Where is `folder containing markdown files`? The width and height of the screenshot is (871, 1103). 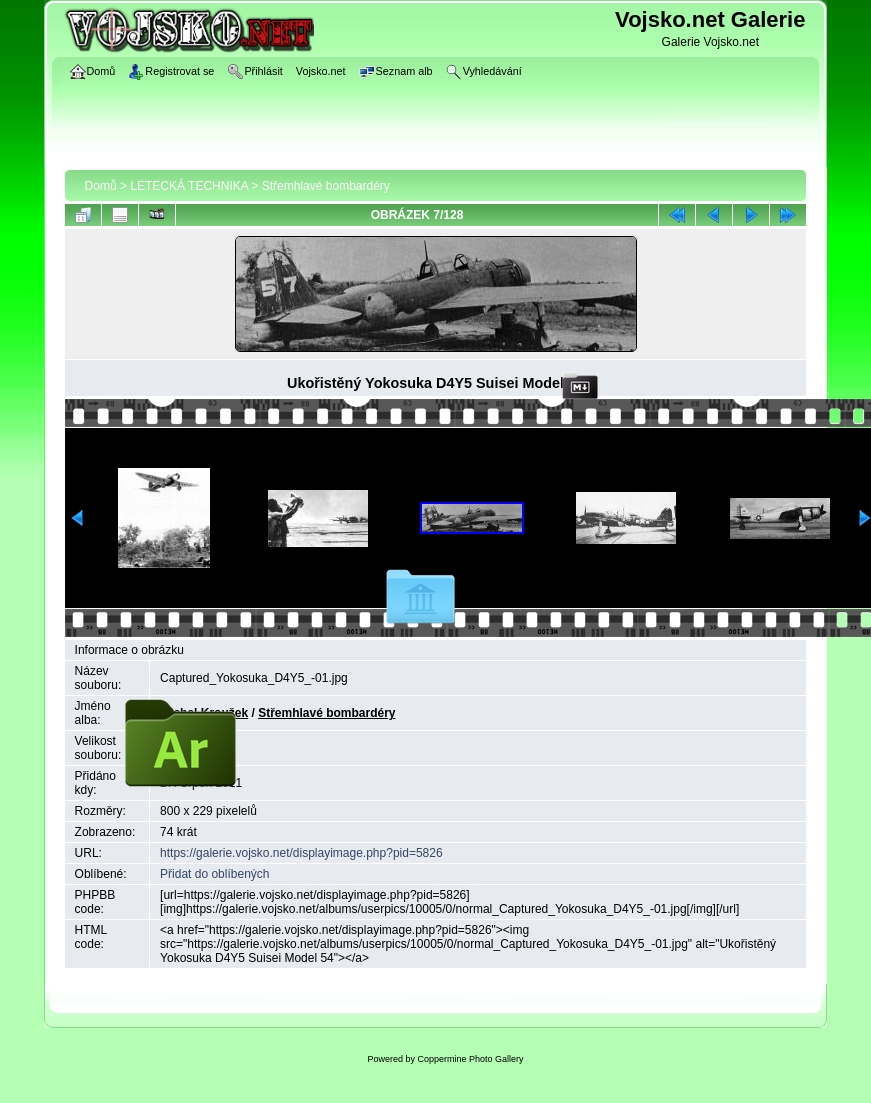
folder containing markdown files is located at coordinates (580, 386).